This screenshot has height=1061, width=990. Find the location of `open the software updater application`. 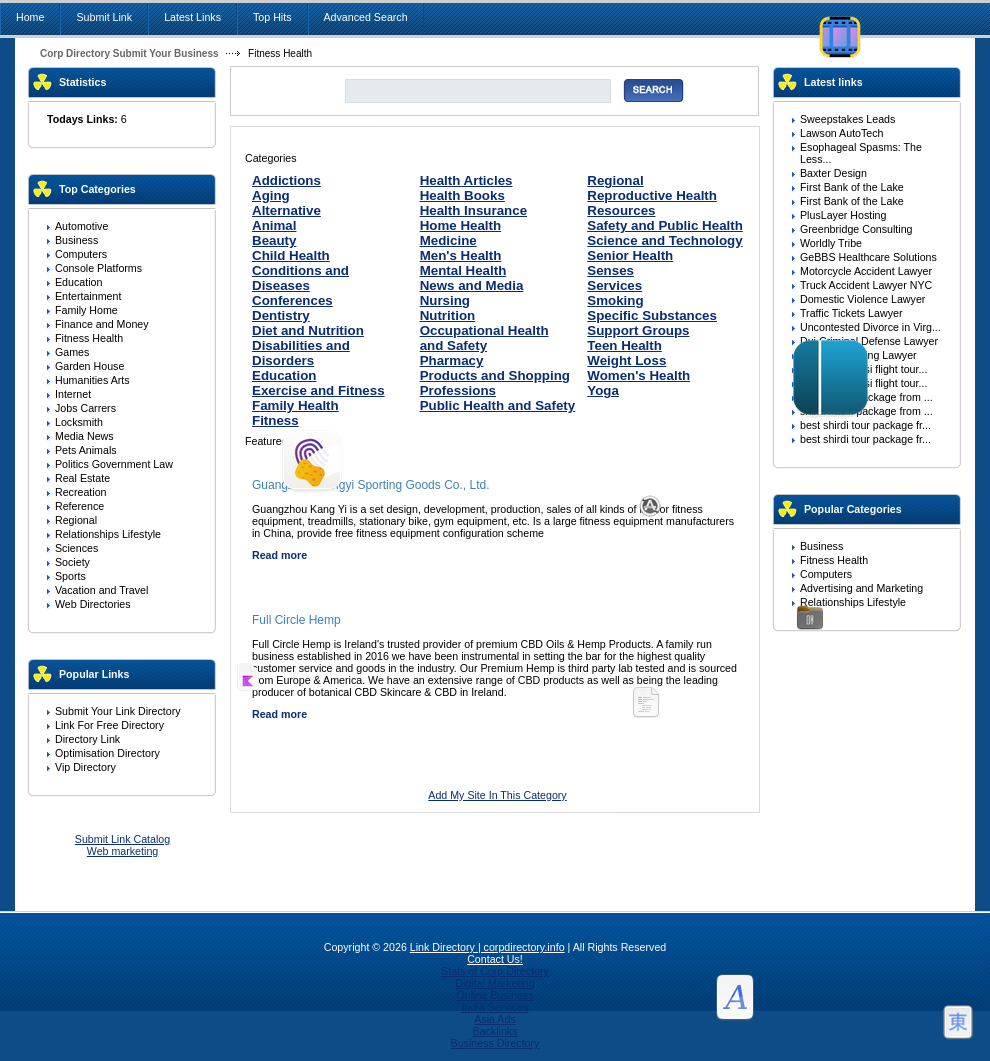

open the software updater application is located at coordinates (650, 506).